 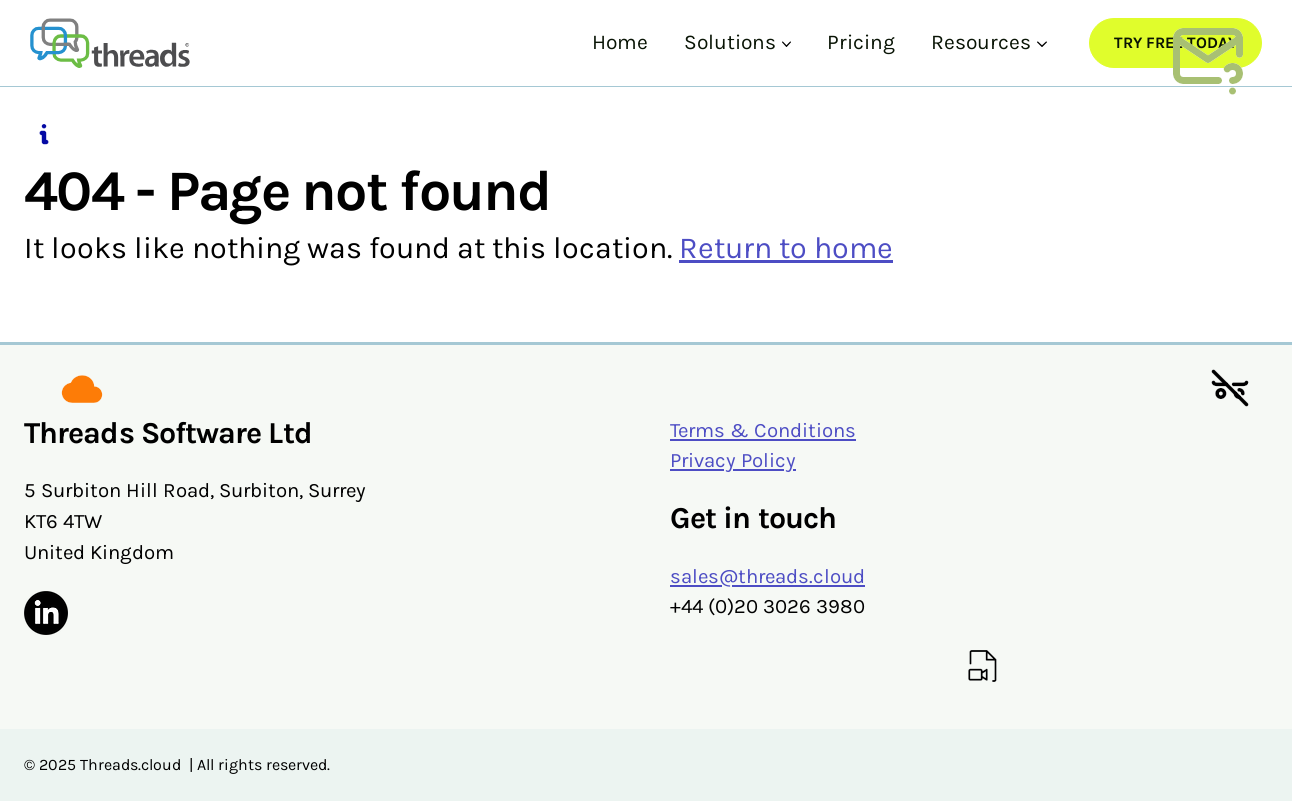 I want to click on open a video file, so click(x=983, y=666).